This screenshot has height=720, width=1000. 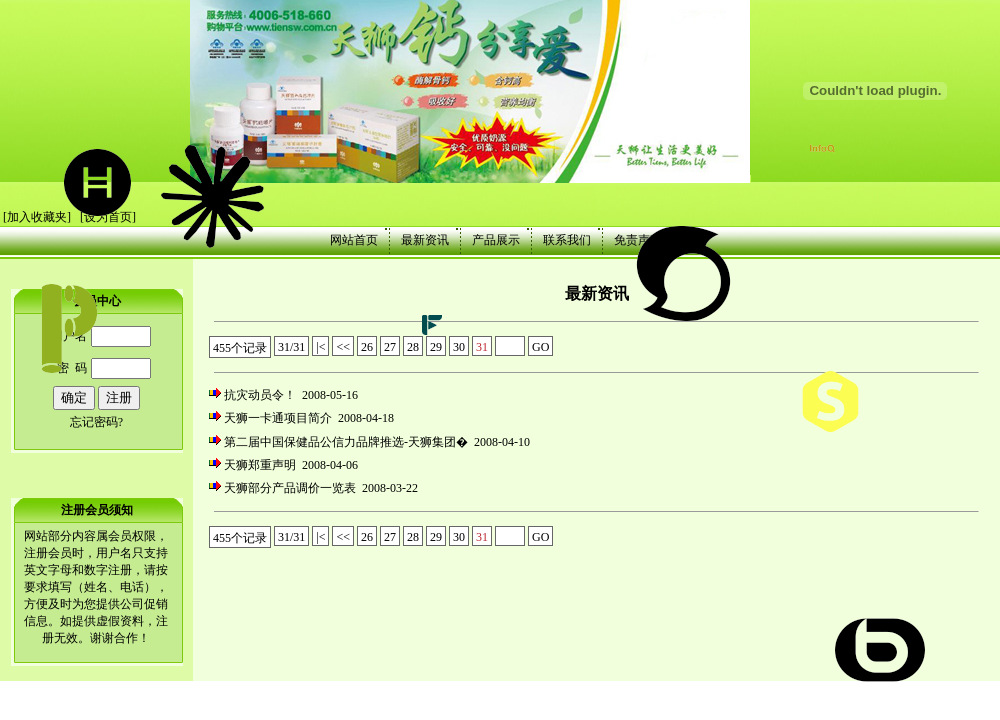 What do you see at coordinates (830, 401) in the screenshot?
I see `visit the SPOJ competitive programming platform` at bounding box center [830, 401].